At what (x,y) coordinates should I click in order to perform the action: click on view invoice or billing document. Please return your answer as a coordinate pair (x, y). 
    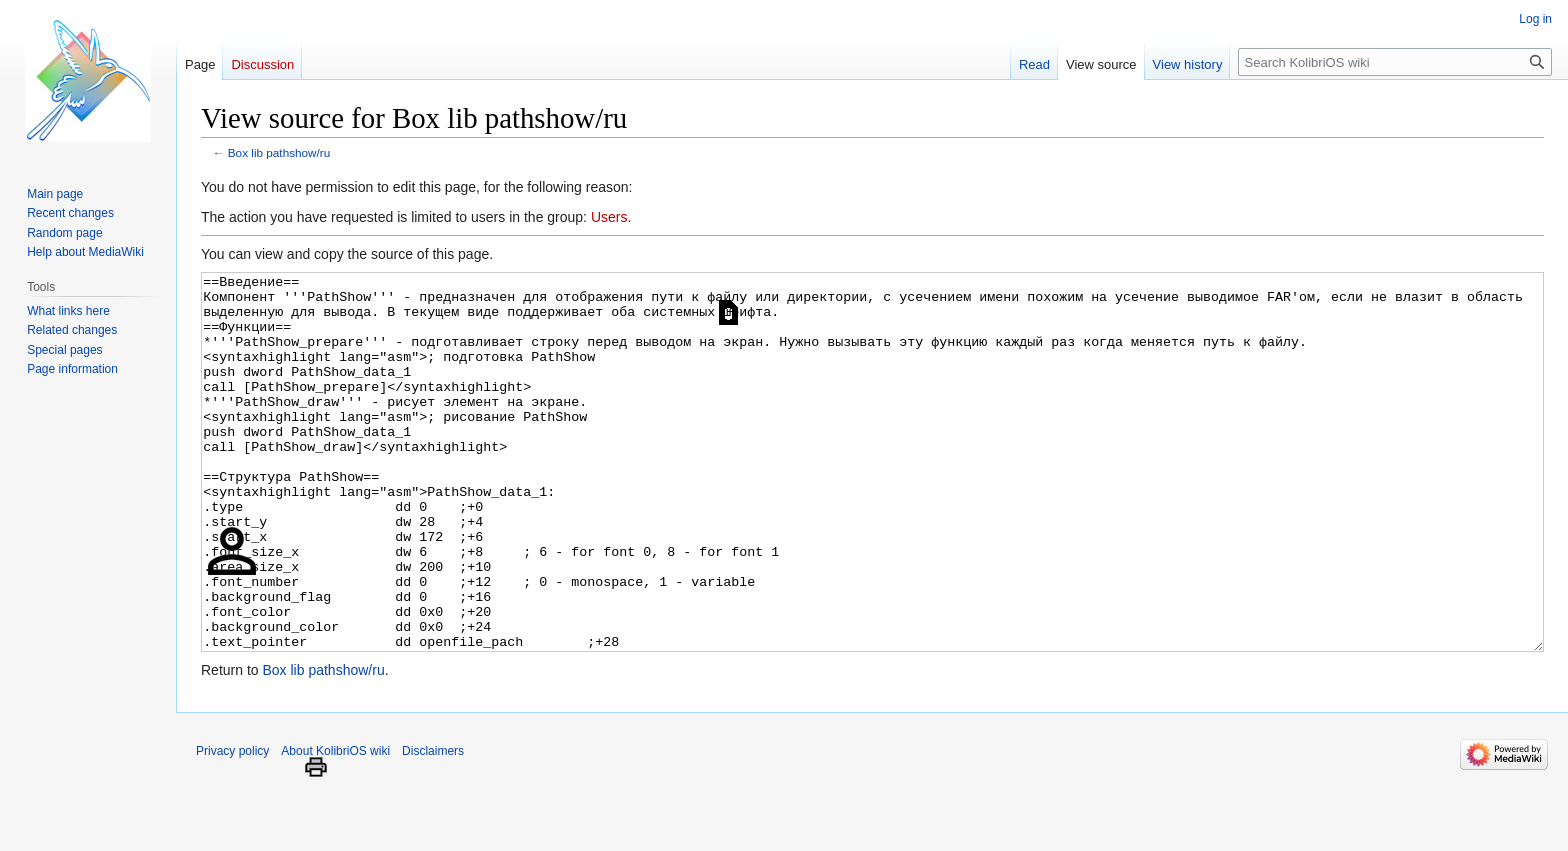
    Looking at the image, I should click on (728, 312).